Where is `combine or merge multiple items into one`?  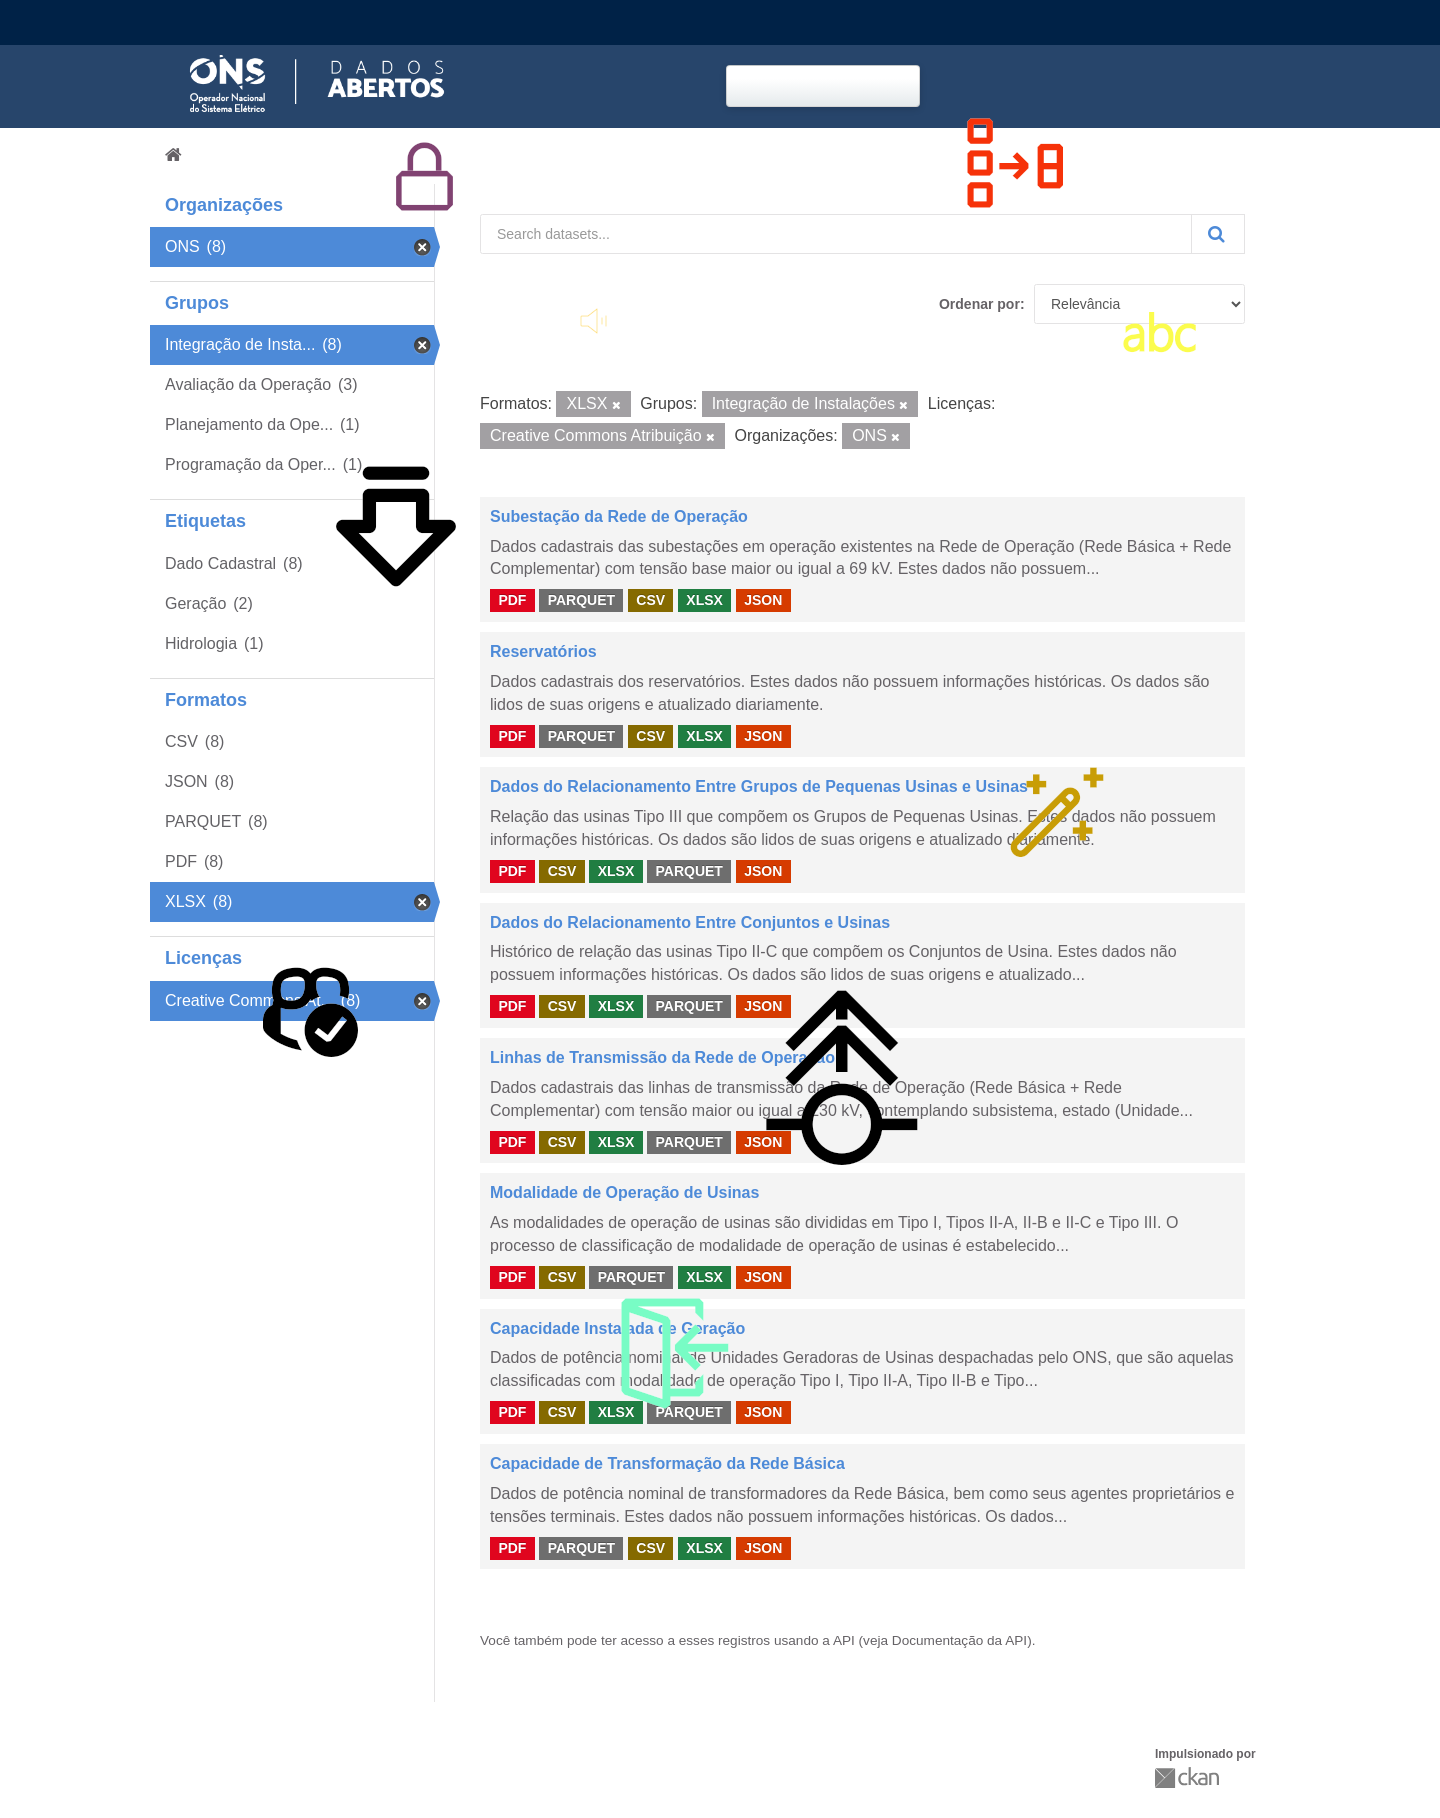
combine or merge multiple items into one is located at coordinates (1012, 163).